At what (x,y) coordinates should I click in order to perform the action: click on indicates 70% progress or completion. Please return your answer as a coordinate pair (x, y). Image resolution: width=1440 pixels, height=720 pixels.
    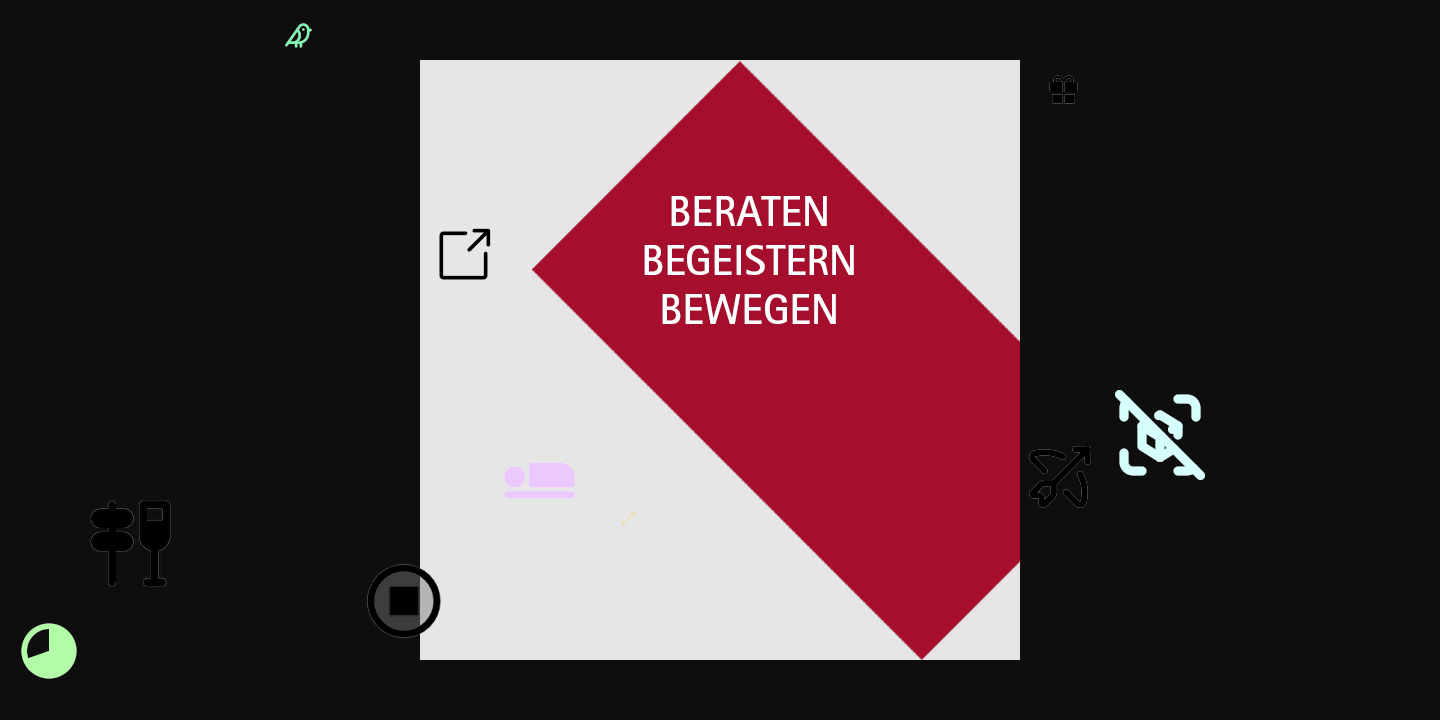
    Looking at the image, I should click on (49, 651).